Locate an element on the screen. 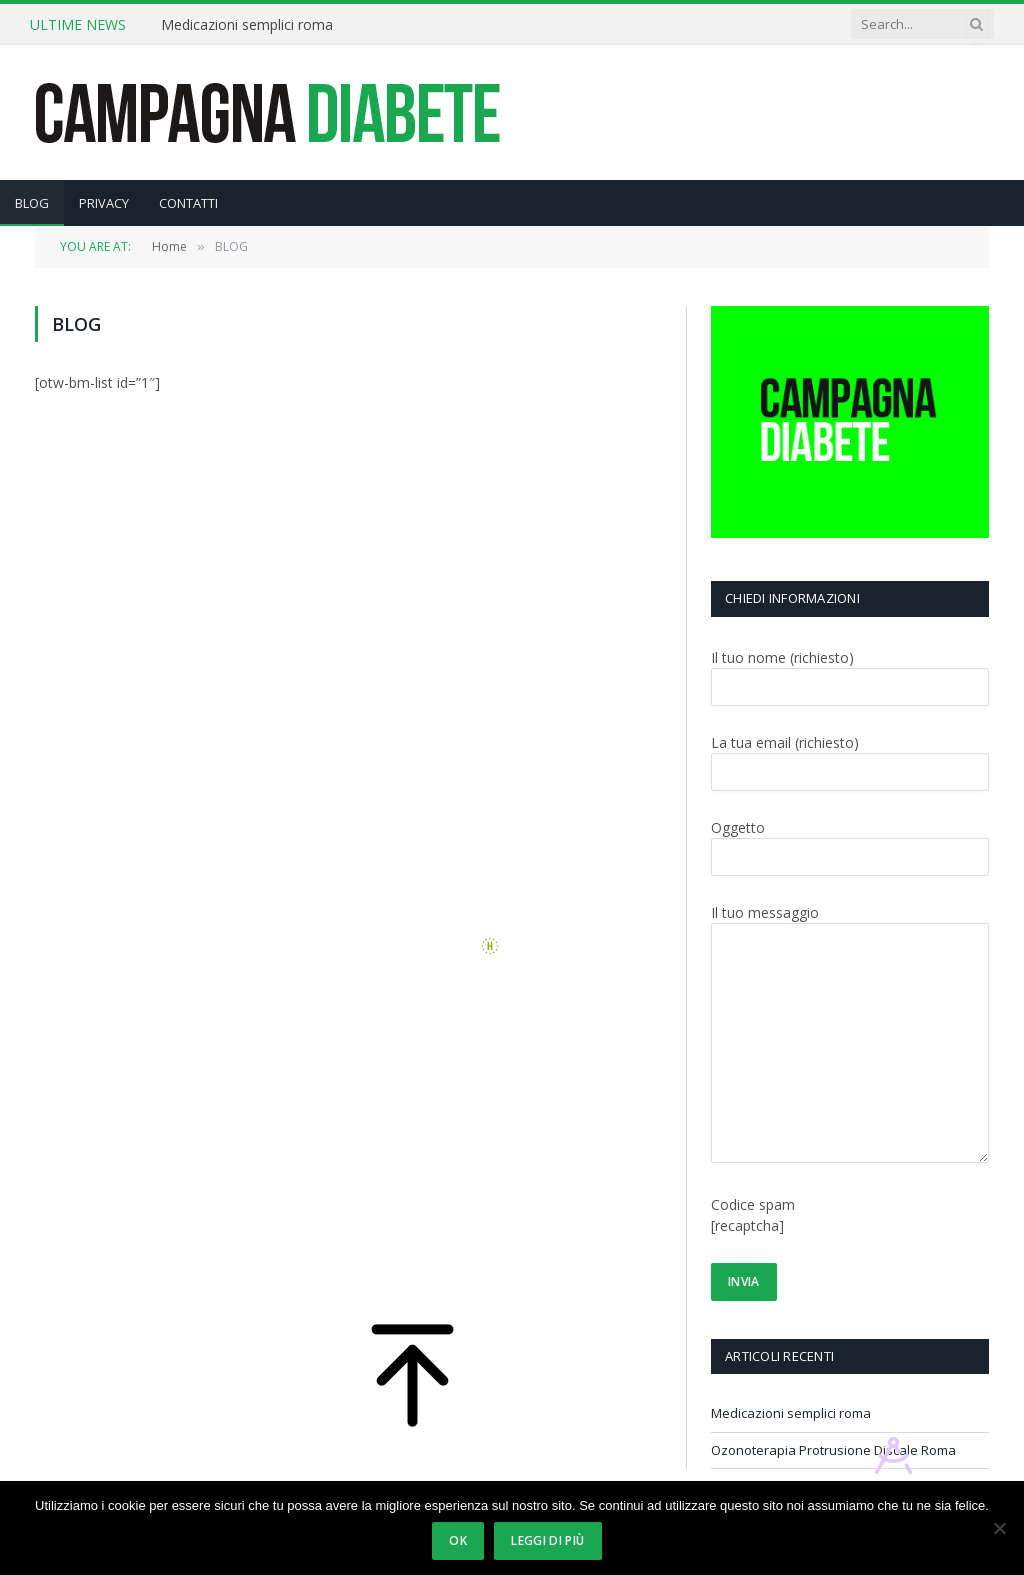 This screenshot has width=1024, height=1575. upload file to cloud or server is located at coordinates (412, 1375).